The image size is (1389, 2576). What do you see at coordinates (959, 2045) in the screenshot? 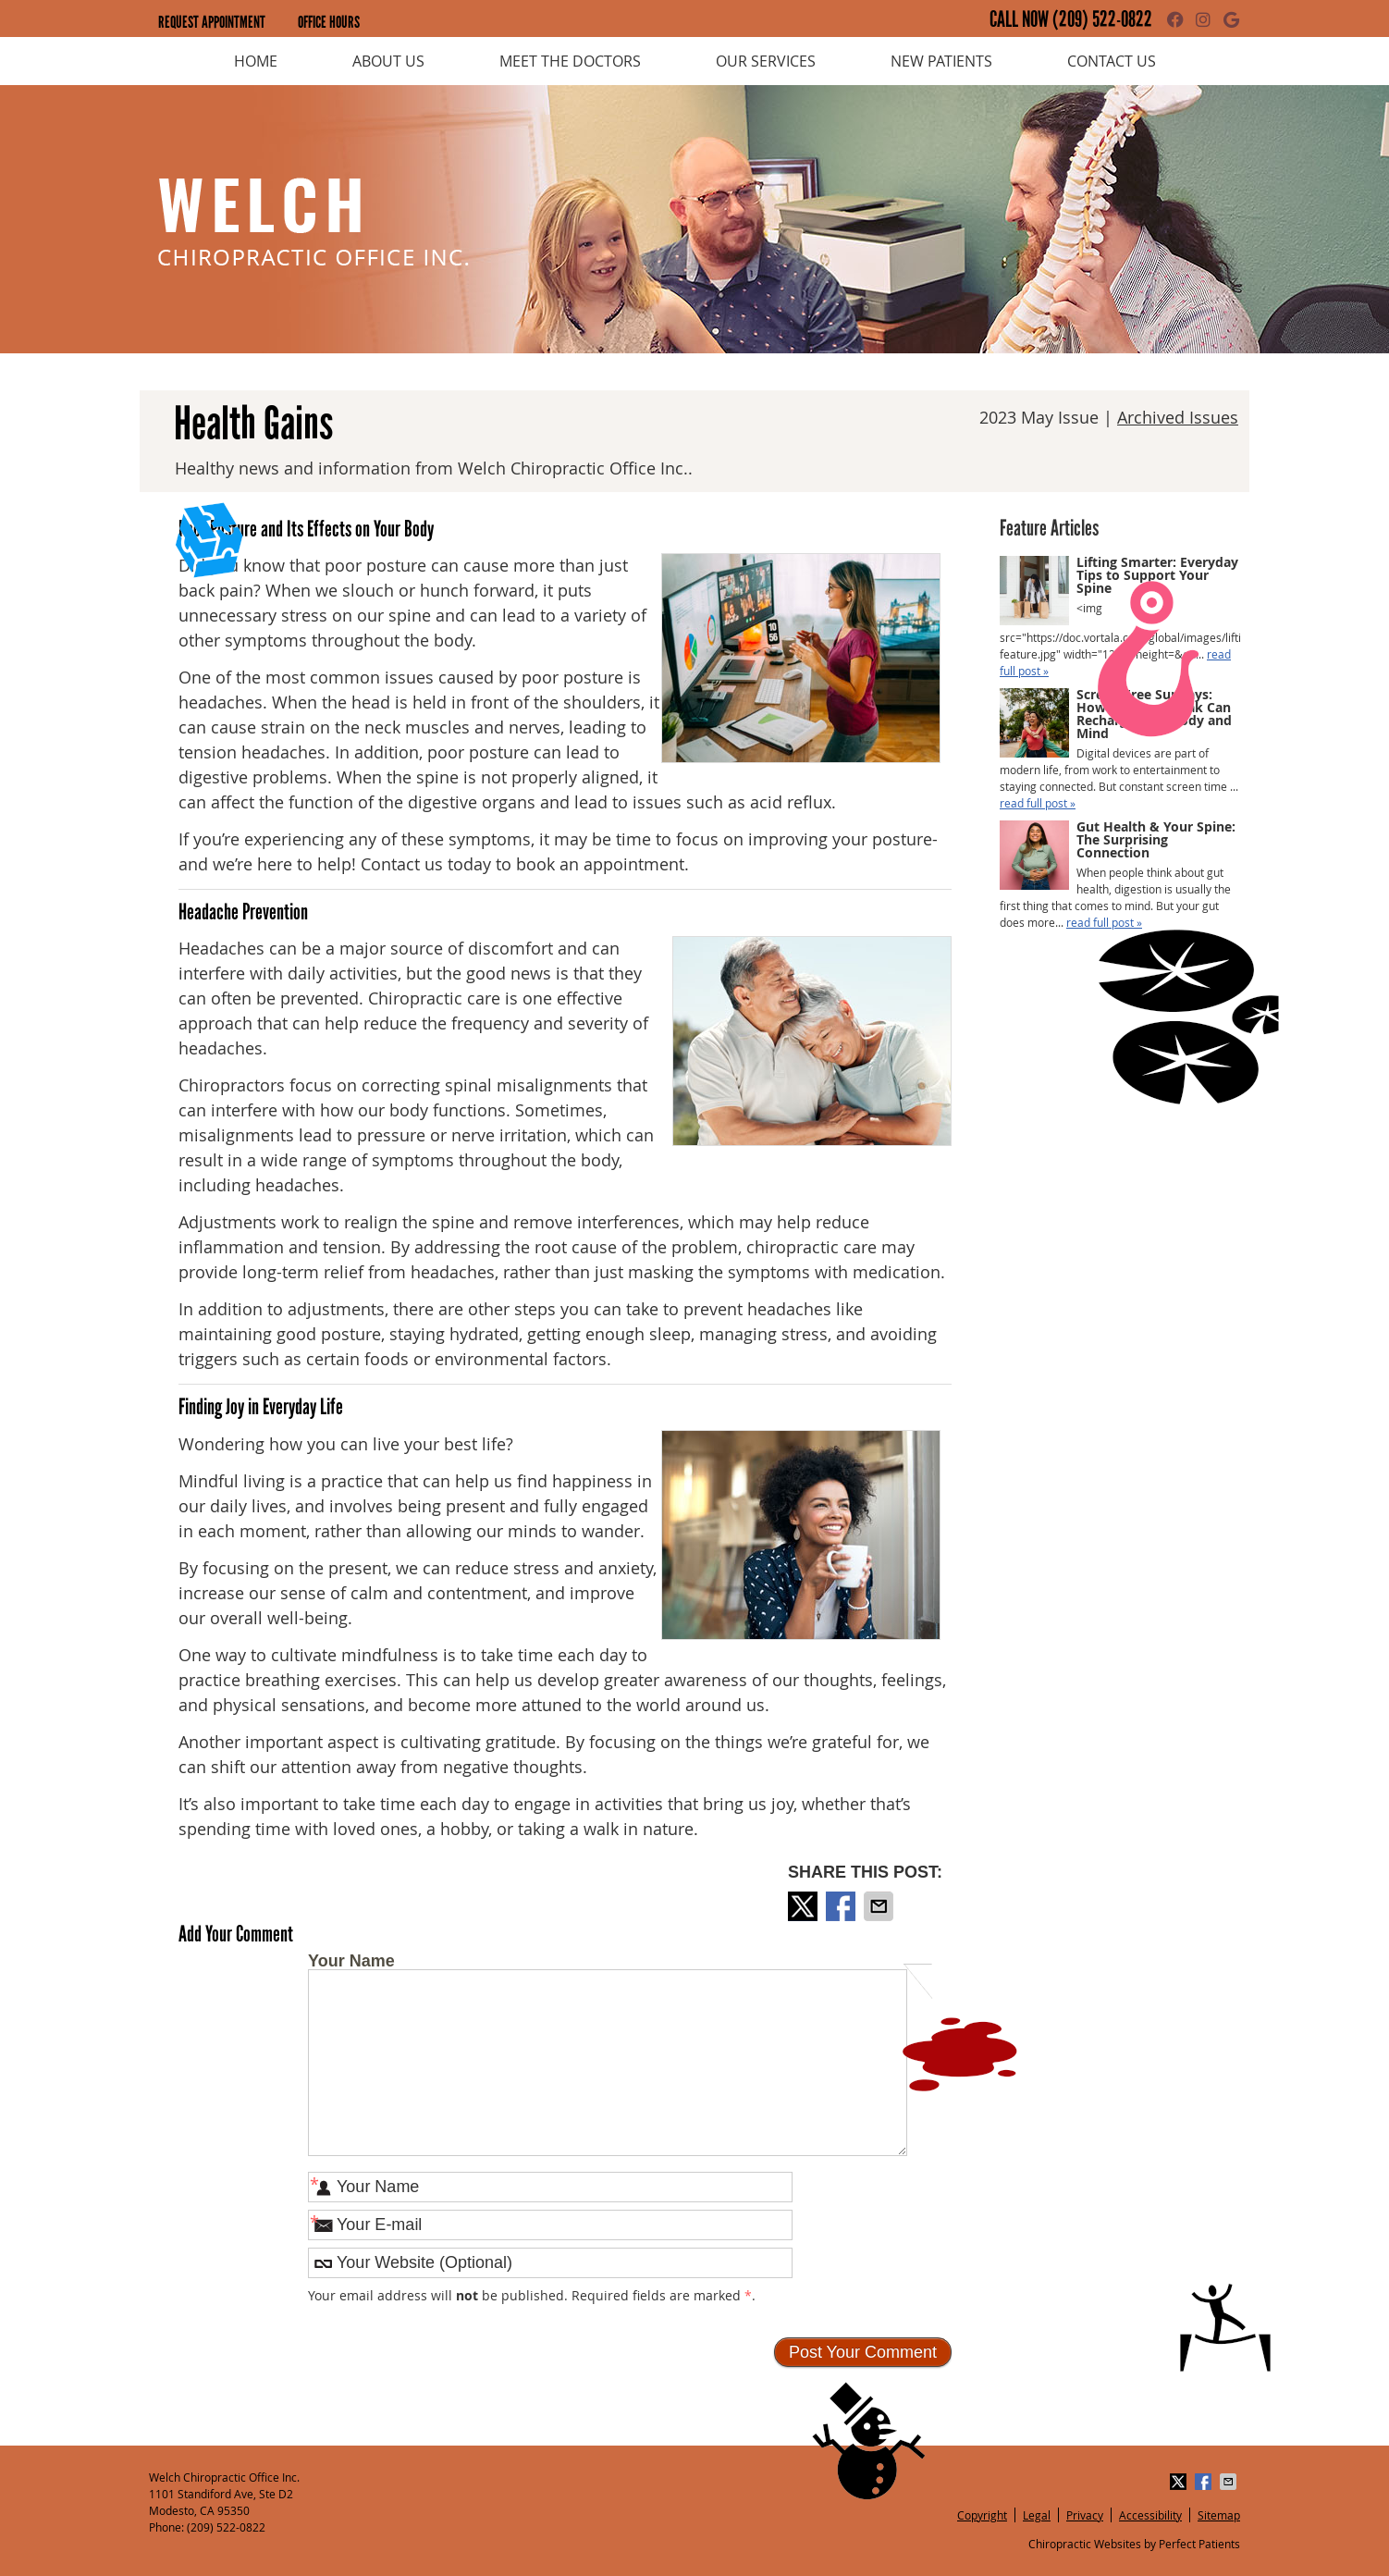
I see `indicates a spill or hazard in a game environment` at bounding box center [959, 2045].